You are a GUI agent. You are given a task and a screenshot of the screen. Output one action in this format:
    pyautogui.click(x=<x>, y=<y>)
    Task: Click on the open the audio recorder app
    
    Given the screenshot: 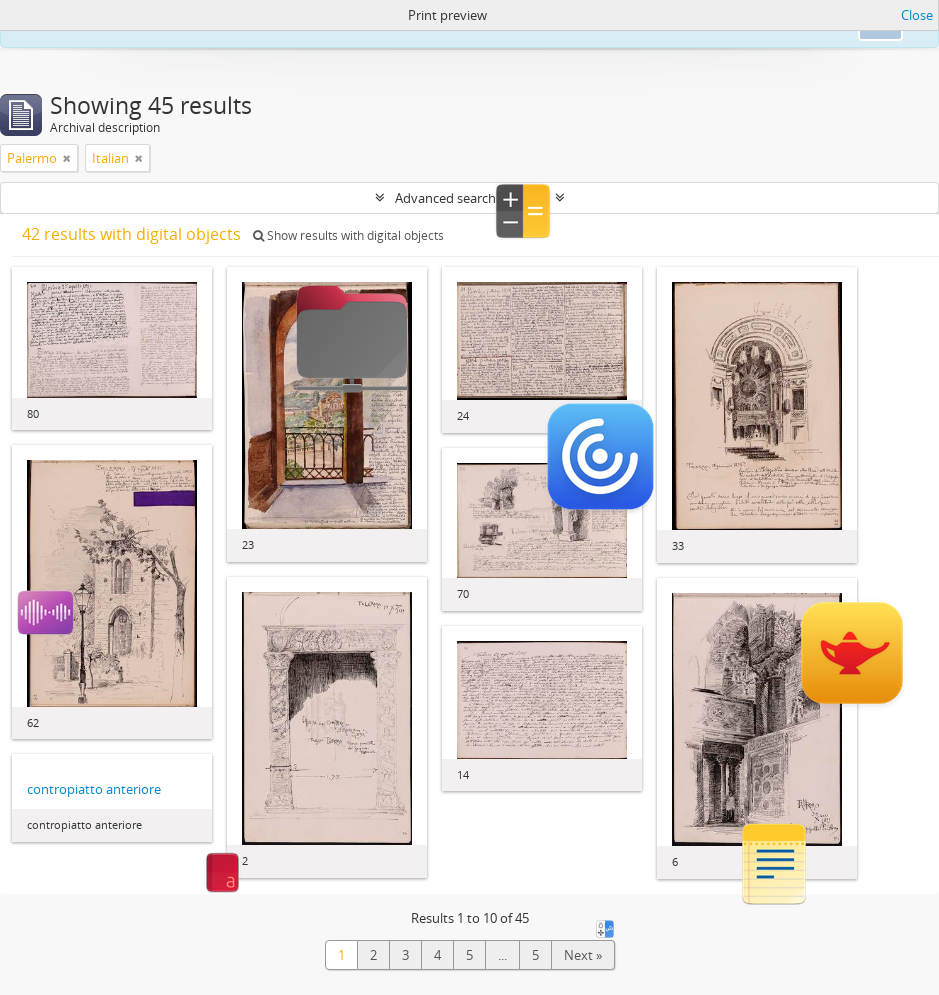 What is the action you would take?
    pyautogui.click(x=45, y=612)
    